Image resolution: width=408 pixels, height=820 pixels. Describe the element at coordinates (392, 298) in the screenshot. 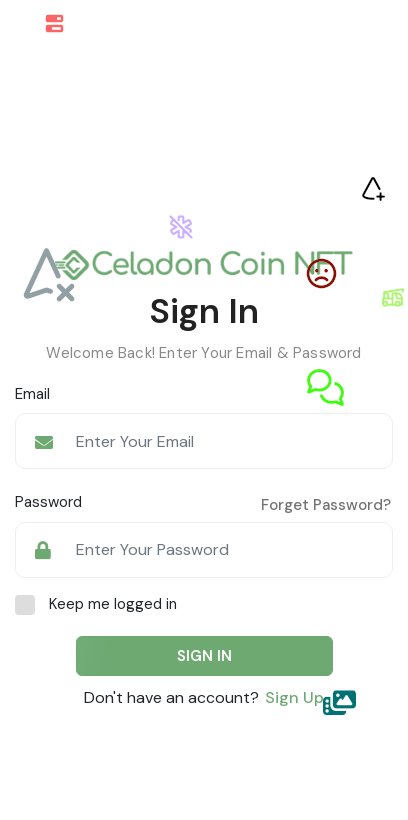

I see `request a tow truck service` at that location.